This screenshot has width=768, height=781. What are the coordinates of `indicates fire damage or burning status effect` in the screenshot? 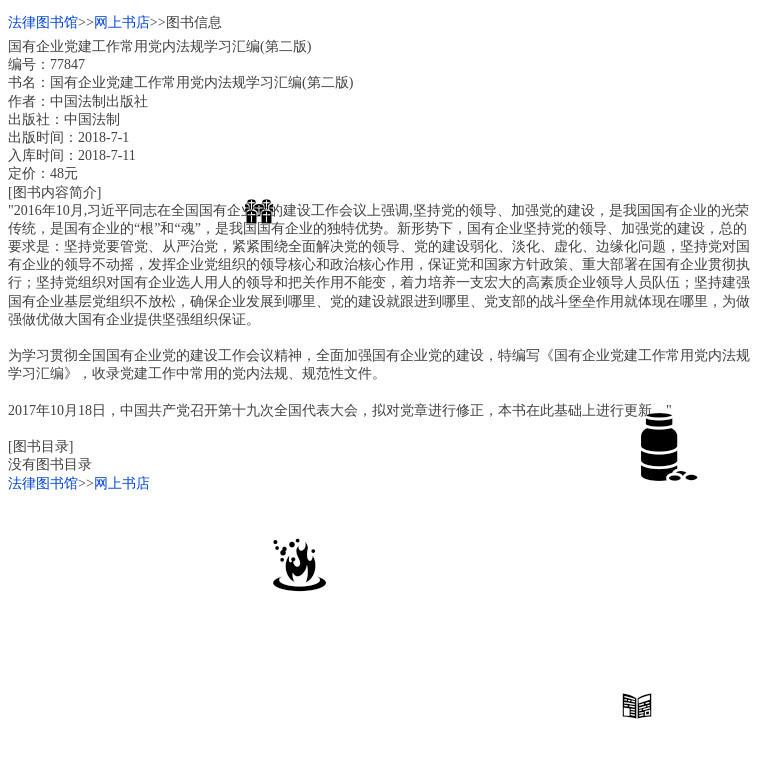 It's located at (299, 564).